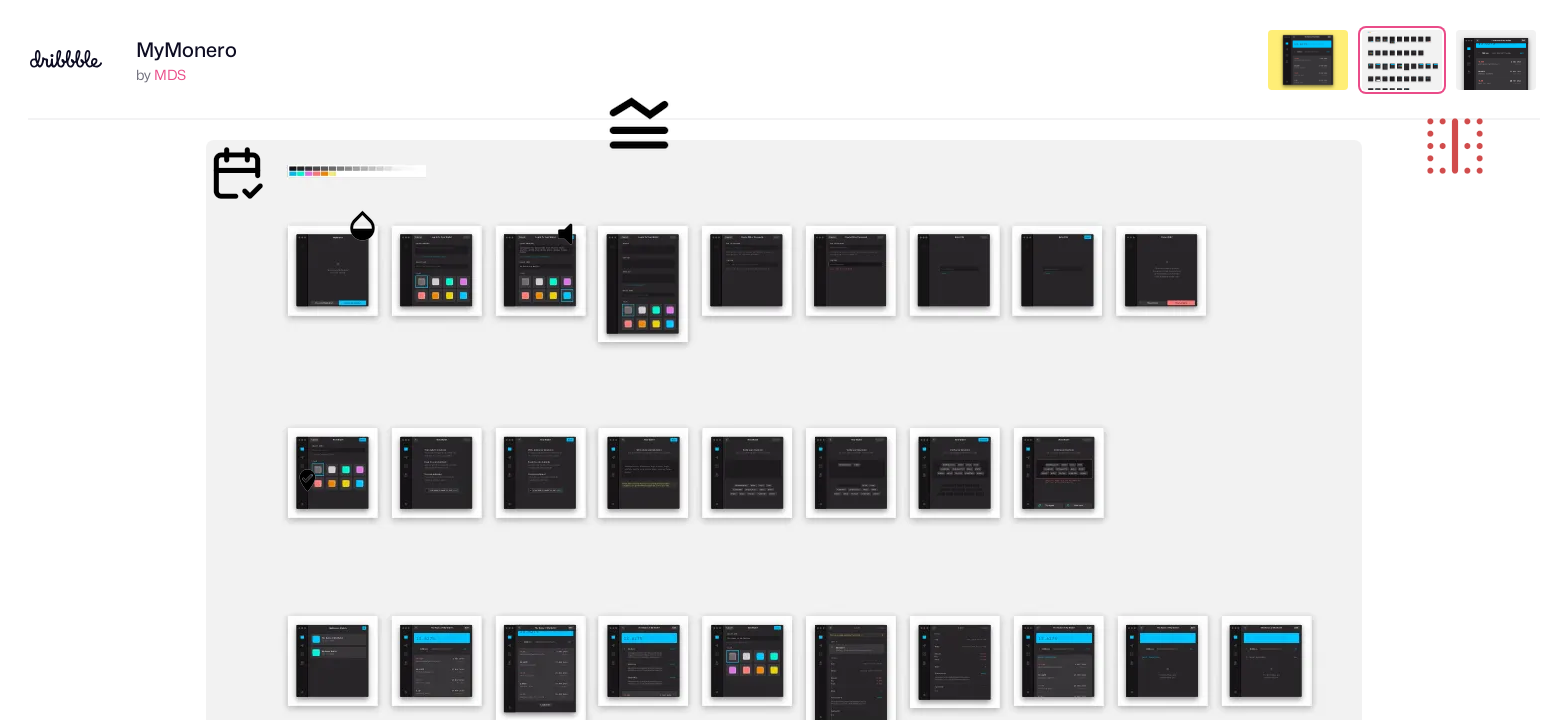 The height and width of the screenshot is (720, 1568). Describe the element at coordinates (1455, 146) in the screenshot. I see `add a vertical border to selected cells` at that location.